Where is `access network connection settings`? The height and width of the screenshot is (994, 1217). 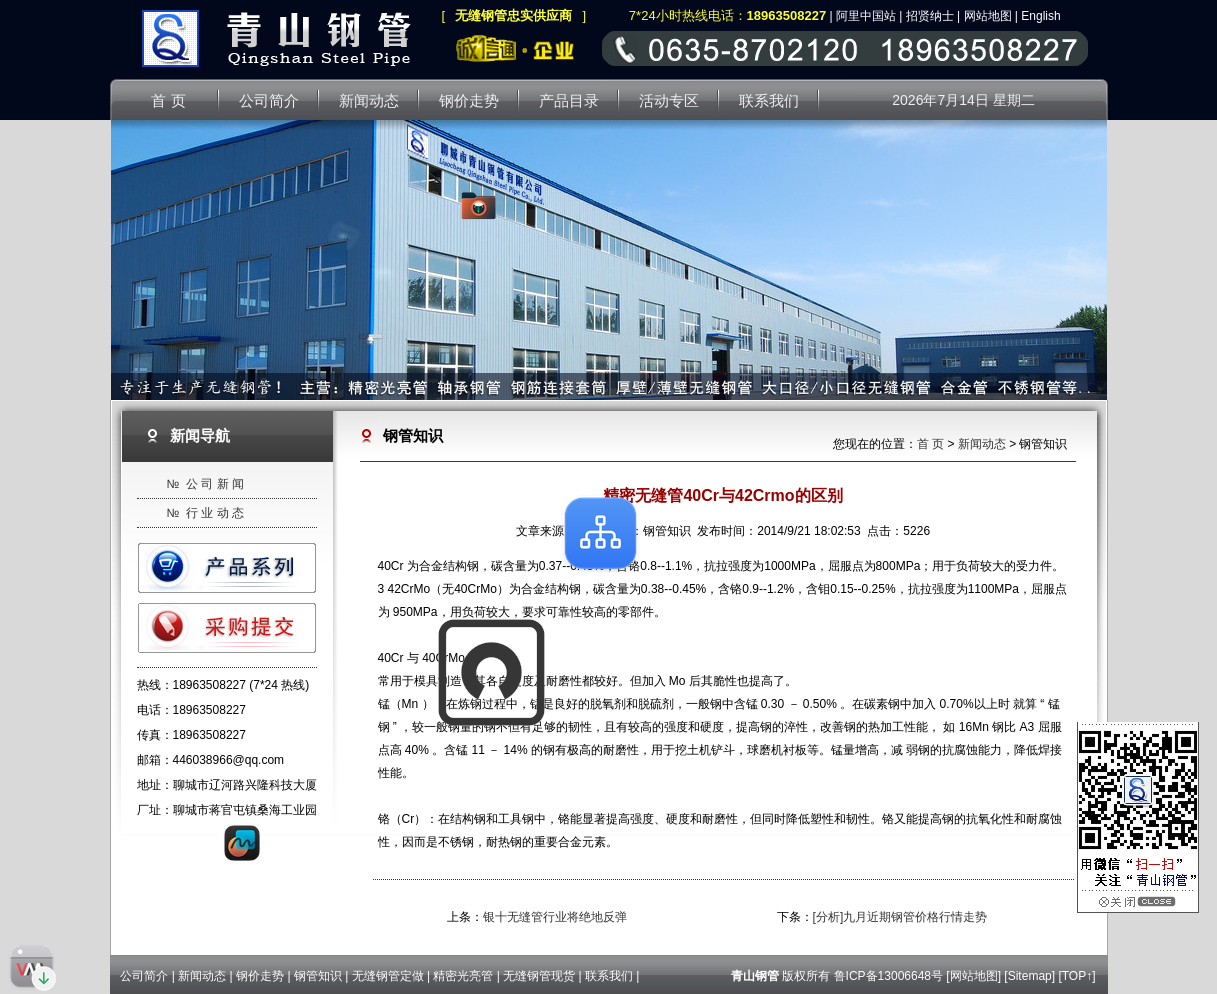 access network connection settings is located at coordinates (600, 534).